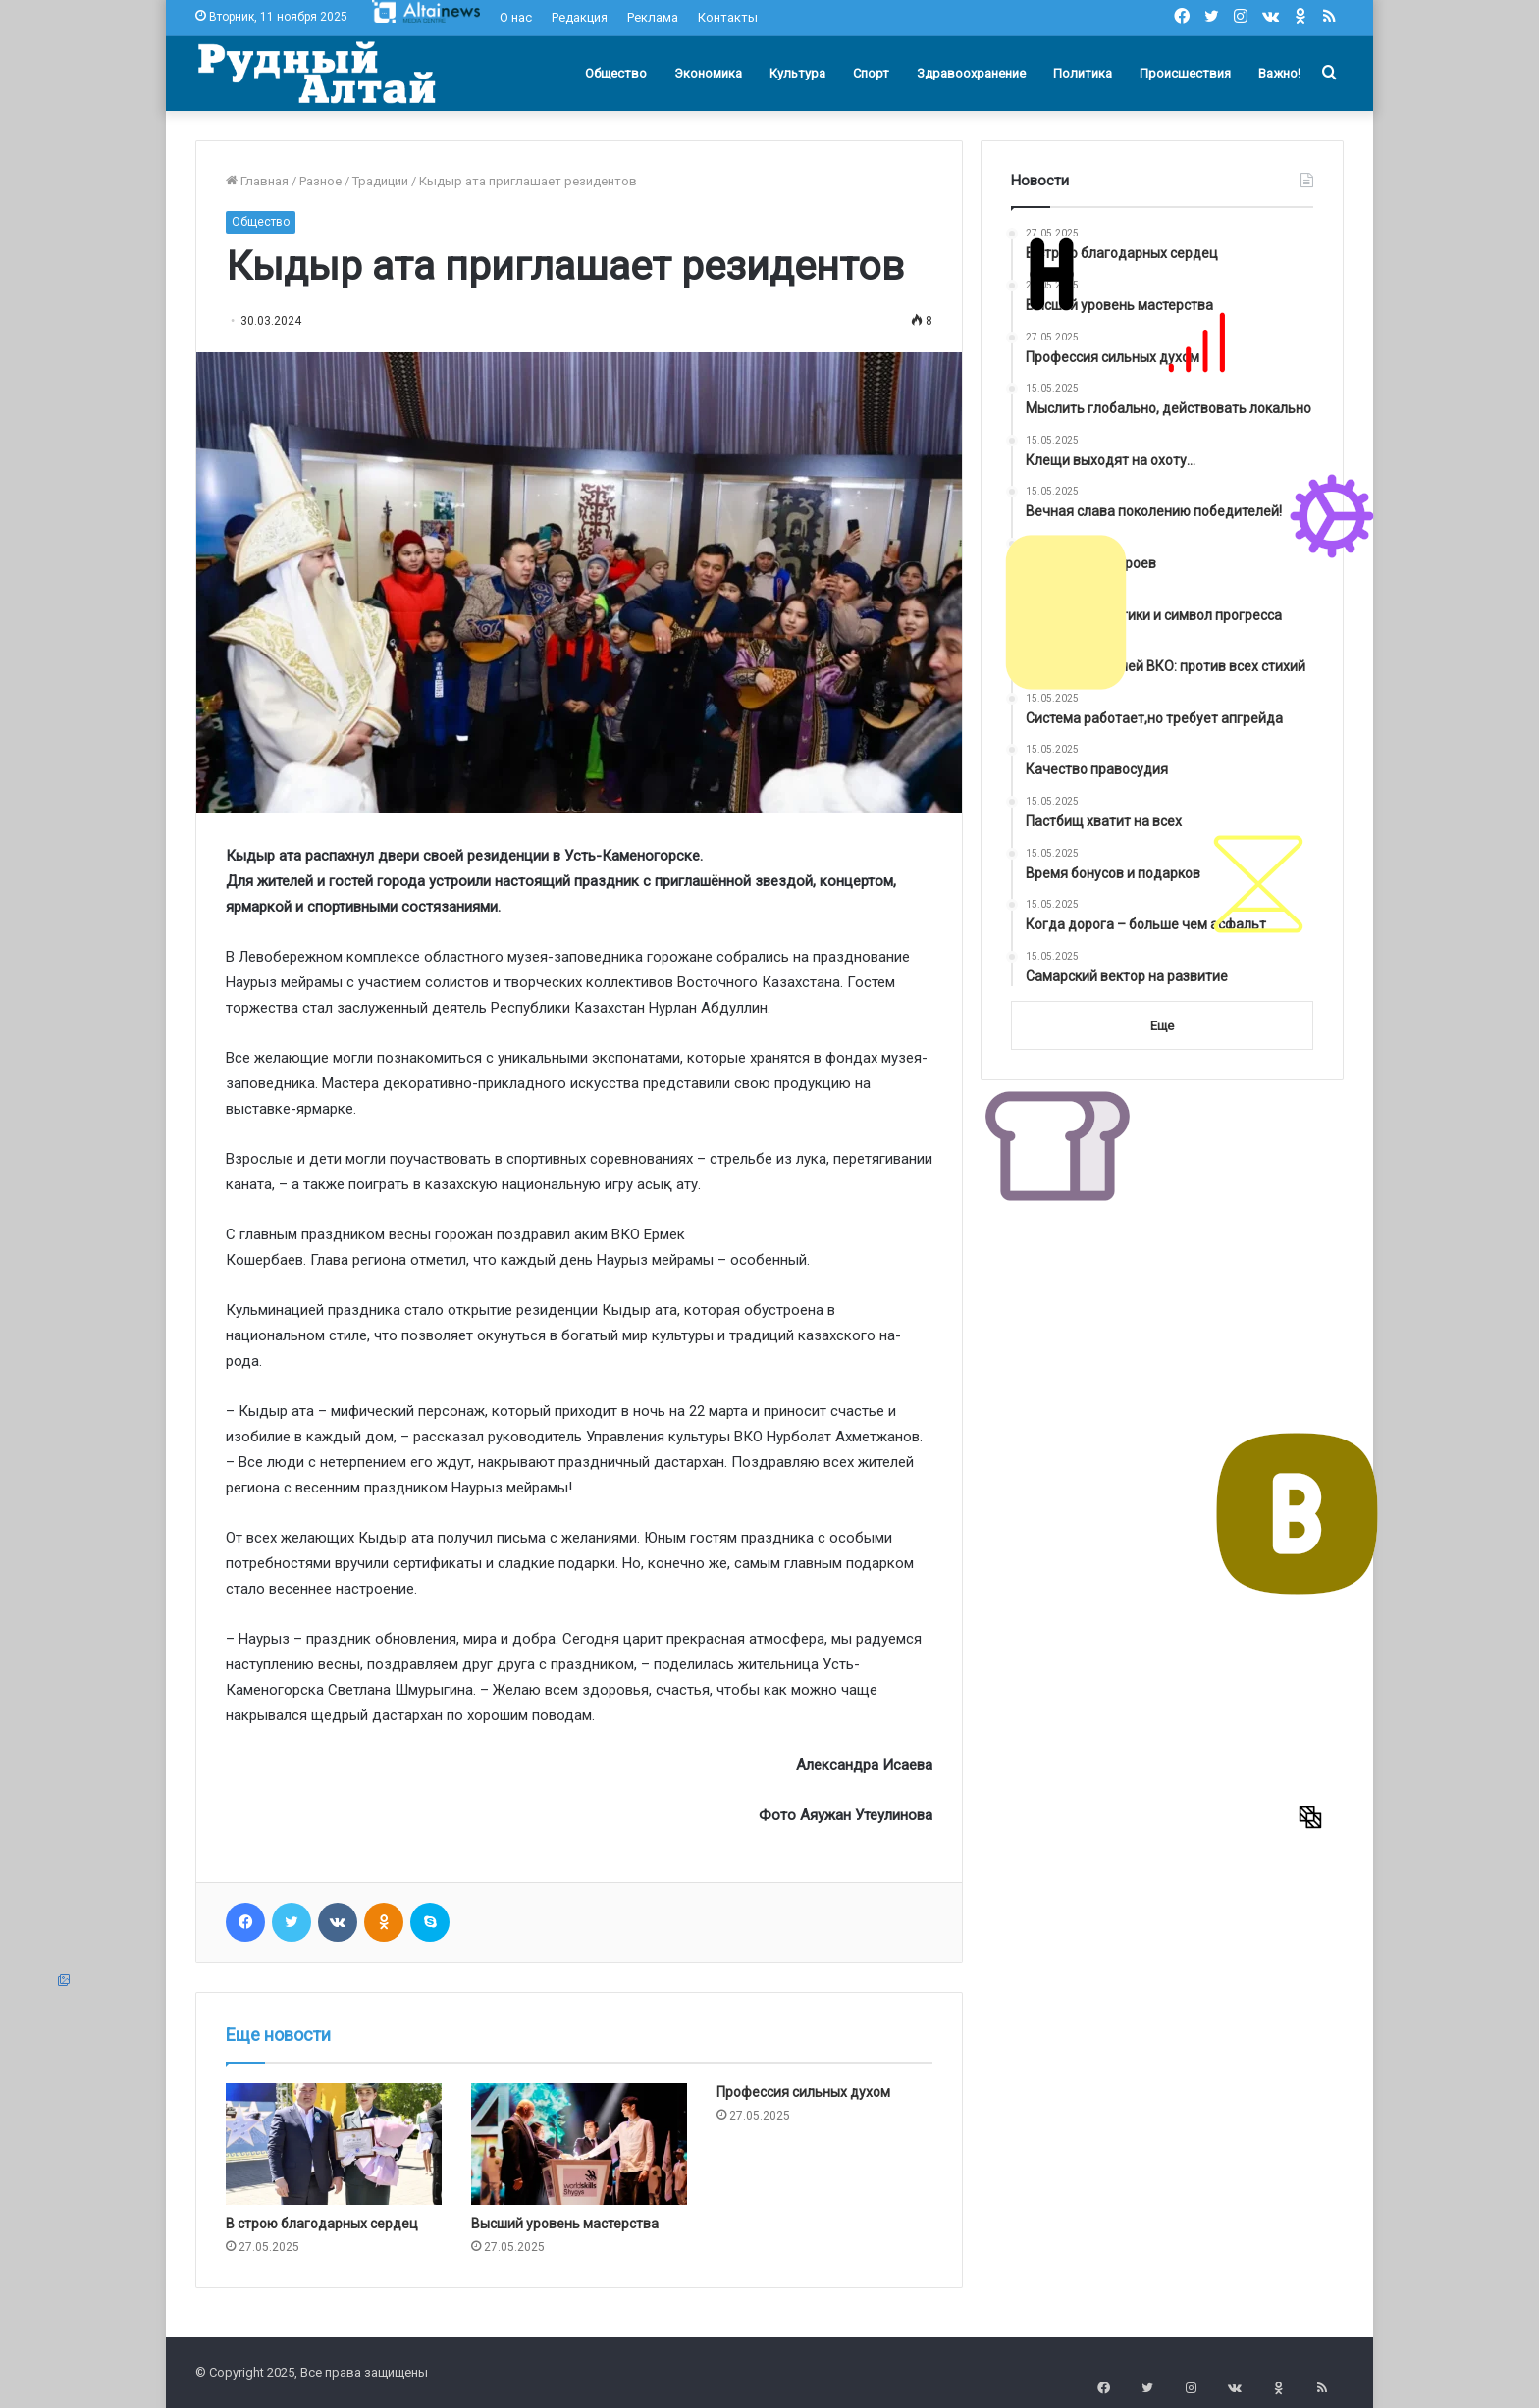 The width and height of the screenshot is (1539, 2408). Describe the element at coordinates (1060, 1146) in the screenshot. I see `browse bakery or bread products` at that location.